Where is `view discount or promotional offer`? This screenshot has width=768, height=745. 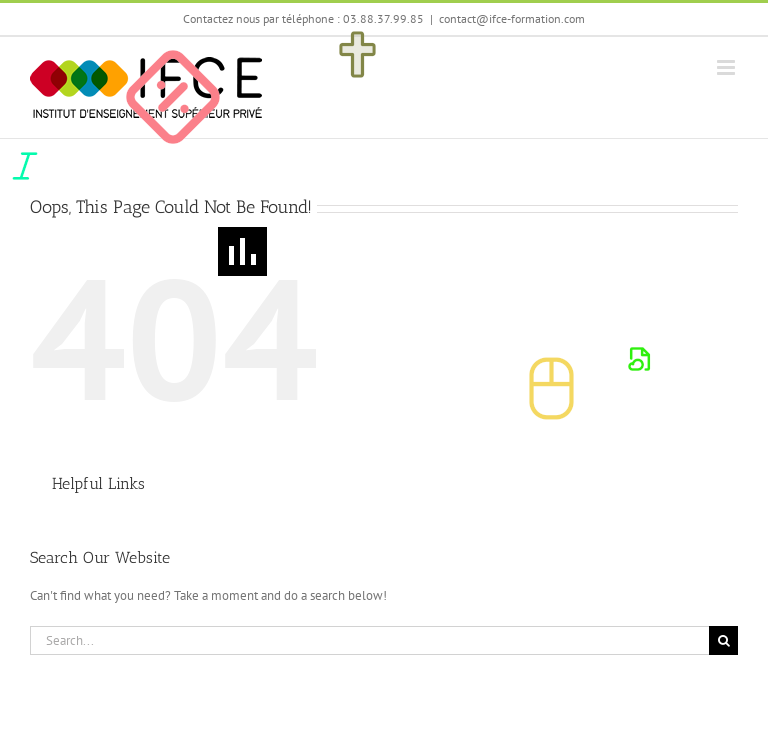 view discount or promotional offer is located at coordinates (173, 97).